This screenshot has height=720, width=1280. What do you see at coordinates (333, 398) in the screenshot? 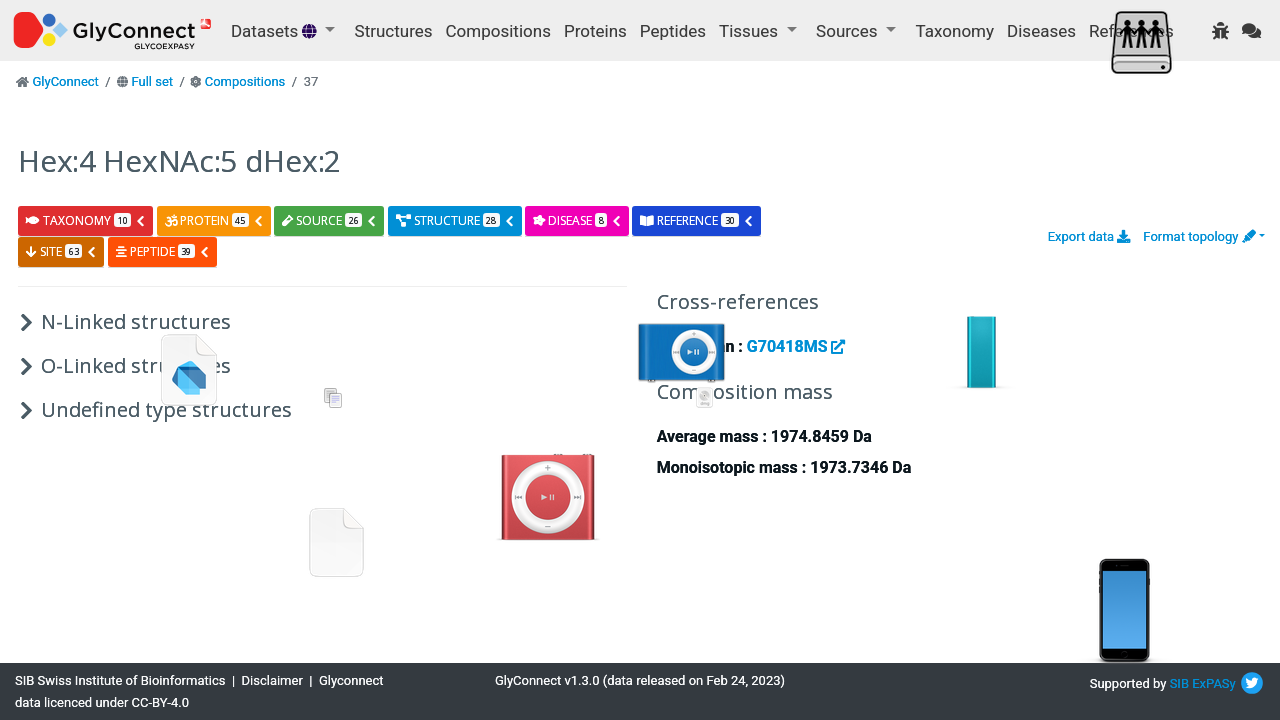
I see `copy selected content to clipboard` at bounding box center [333, 398].